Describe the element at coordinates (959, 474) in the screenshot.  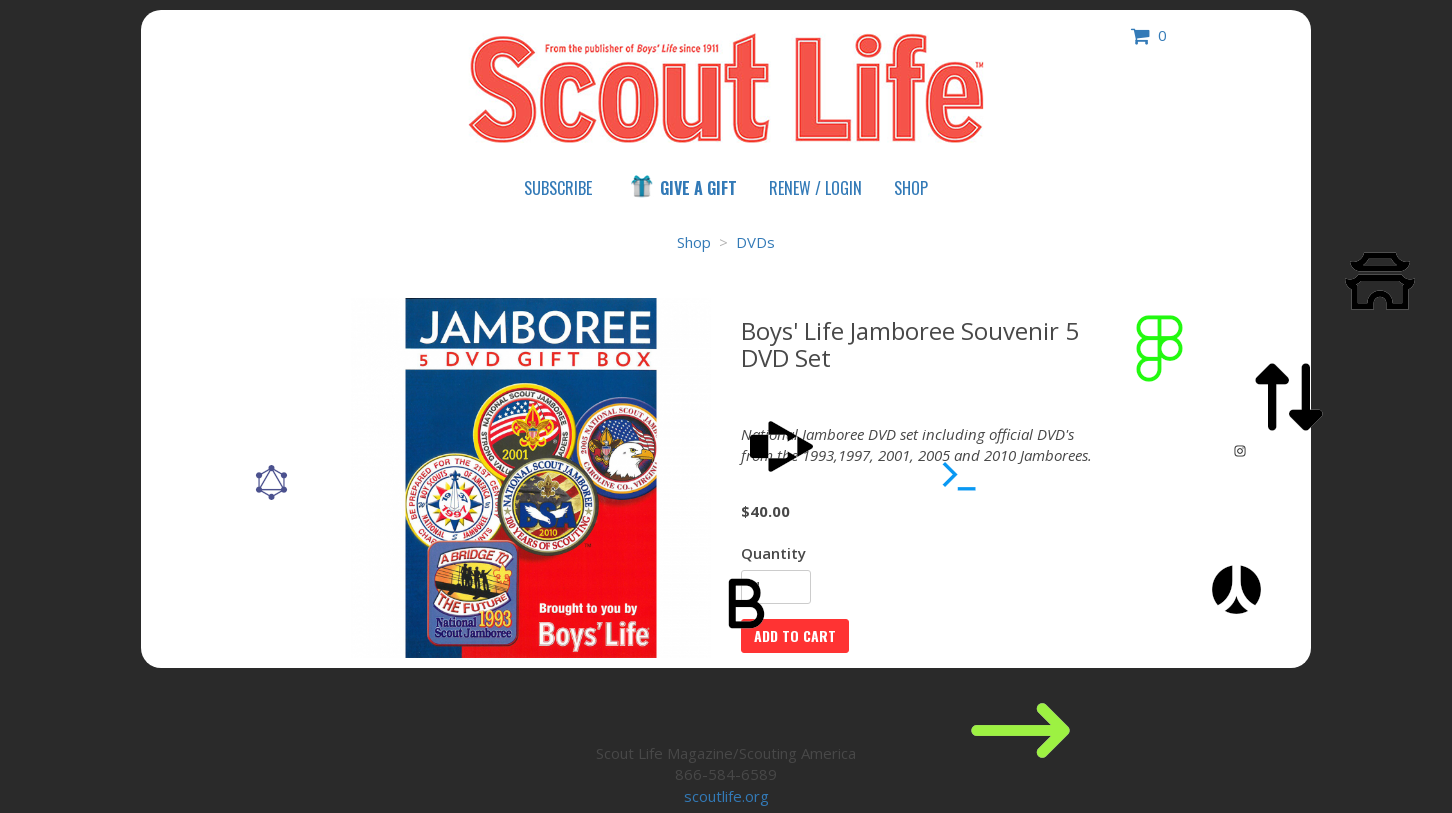
I see `open the command line terminal` at that location.